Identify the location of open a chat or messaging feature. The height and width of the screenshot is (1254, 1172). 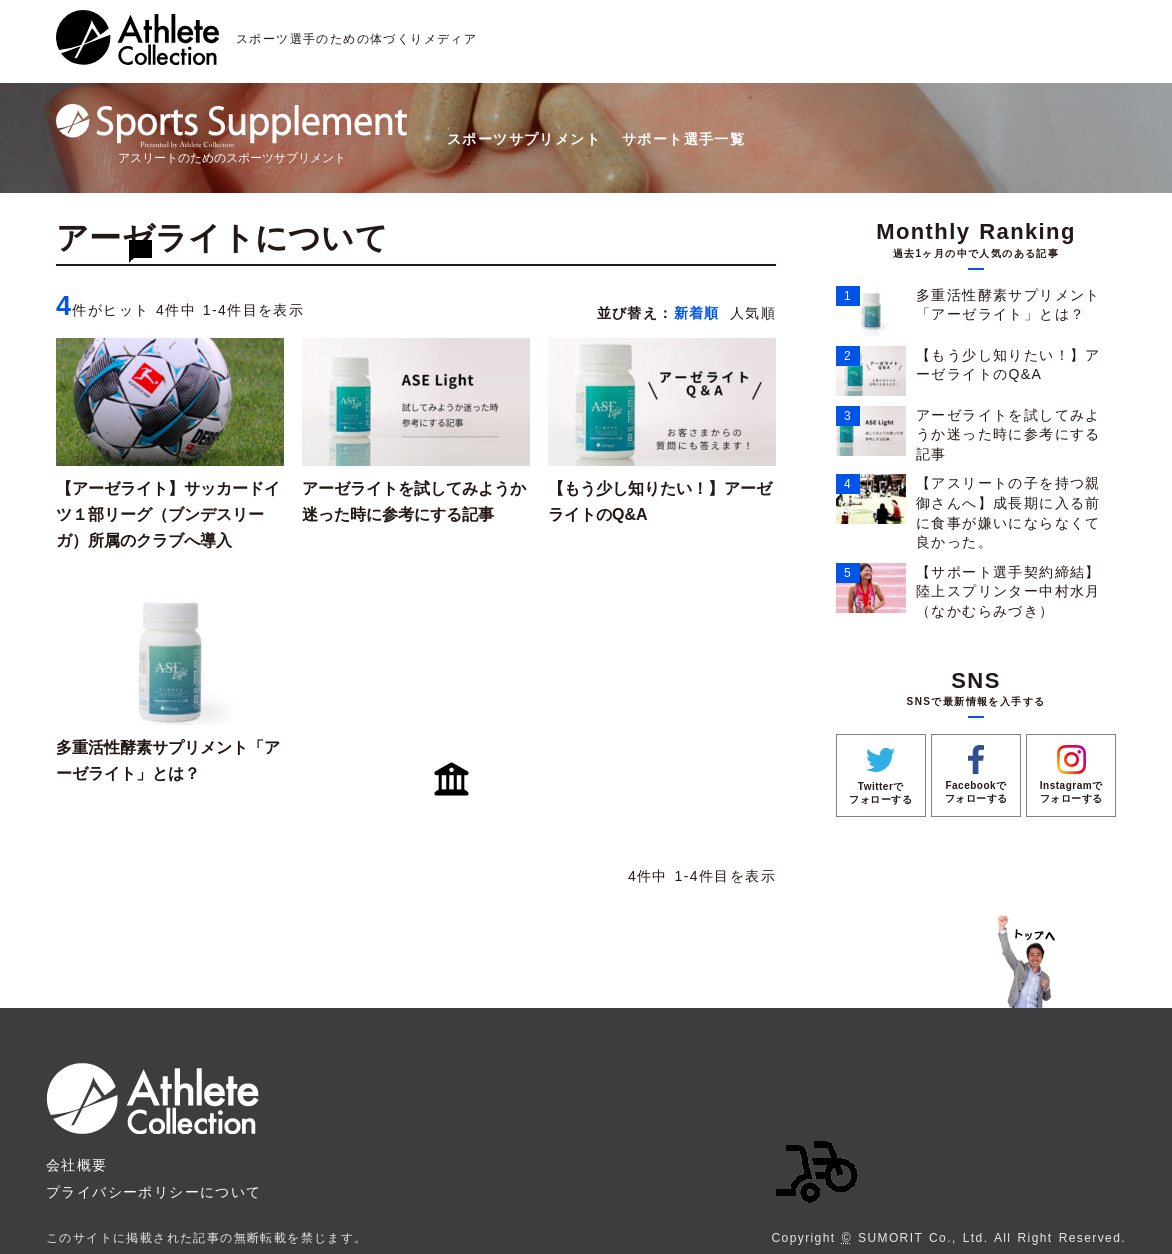
(140, 251).